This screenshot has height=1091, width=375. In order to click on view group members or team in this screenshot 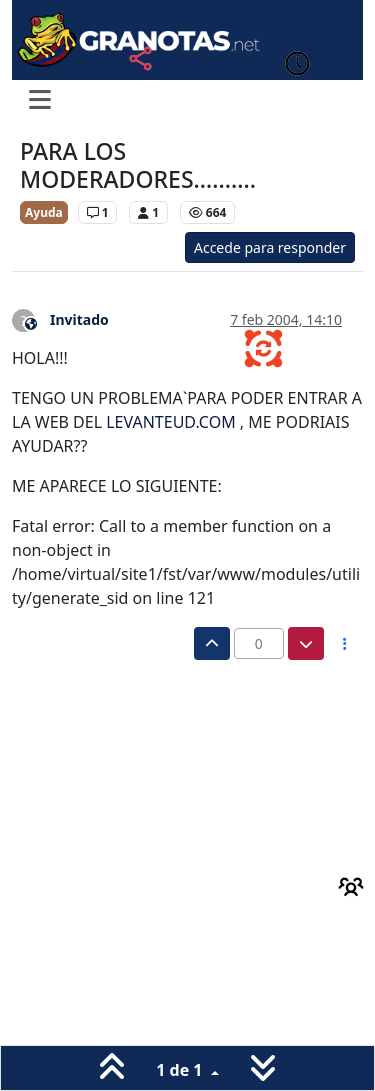, I will do `click(351, 886)`.